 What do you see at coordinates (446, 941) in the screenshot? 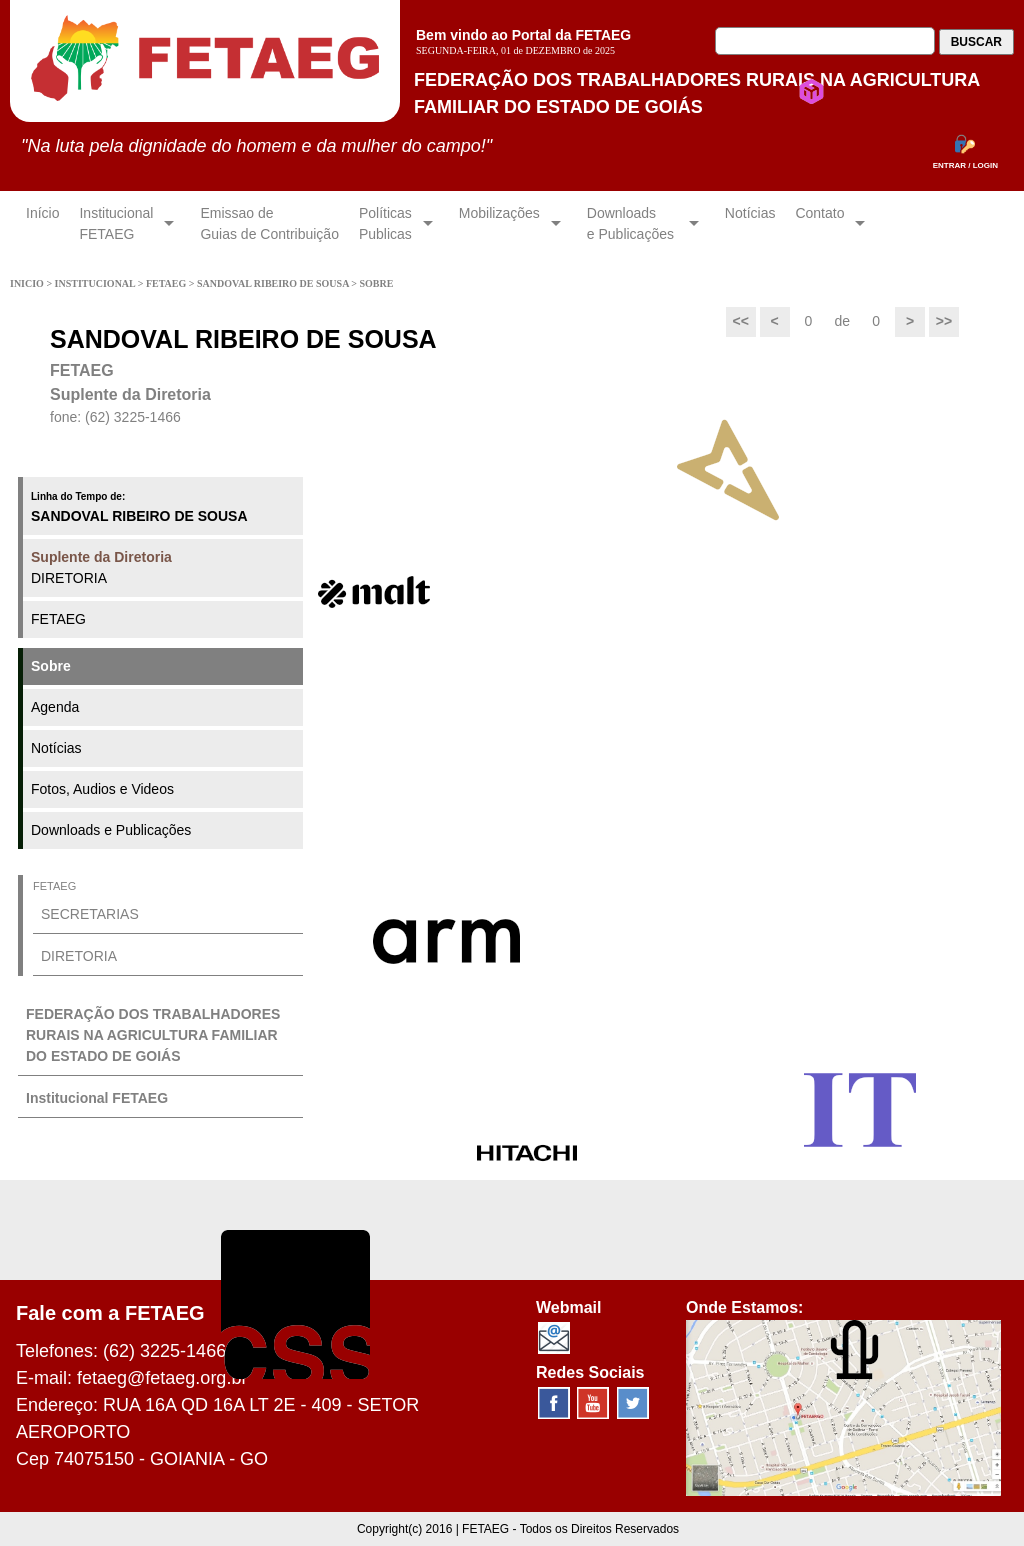
I see `Arm company logo` at bounding box center [446, 941].